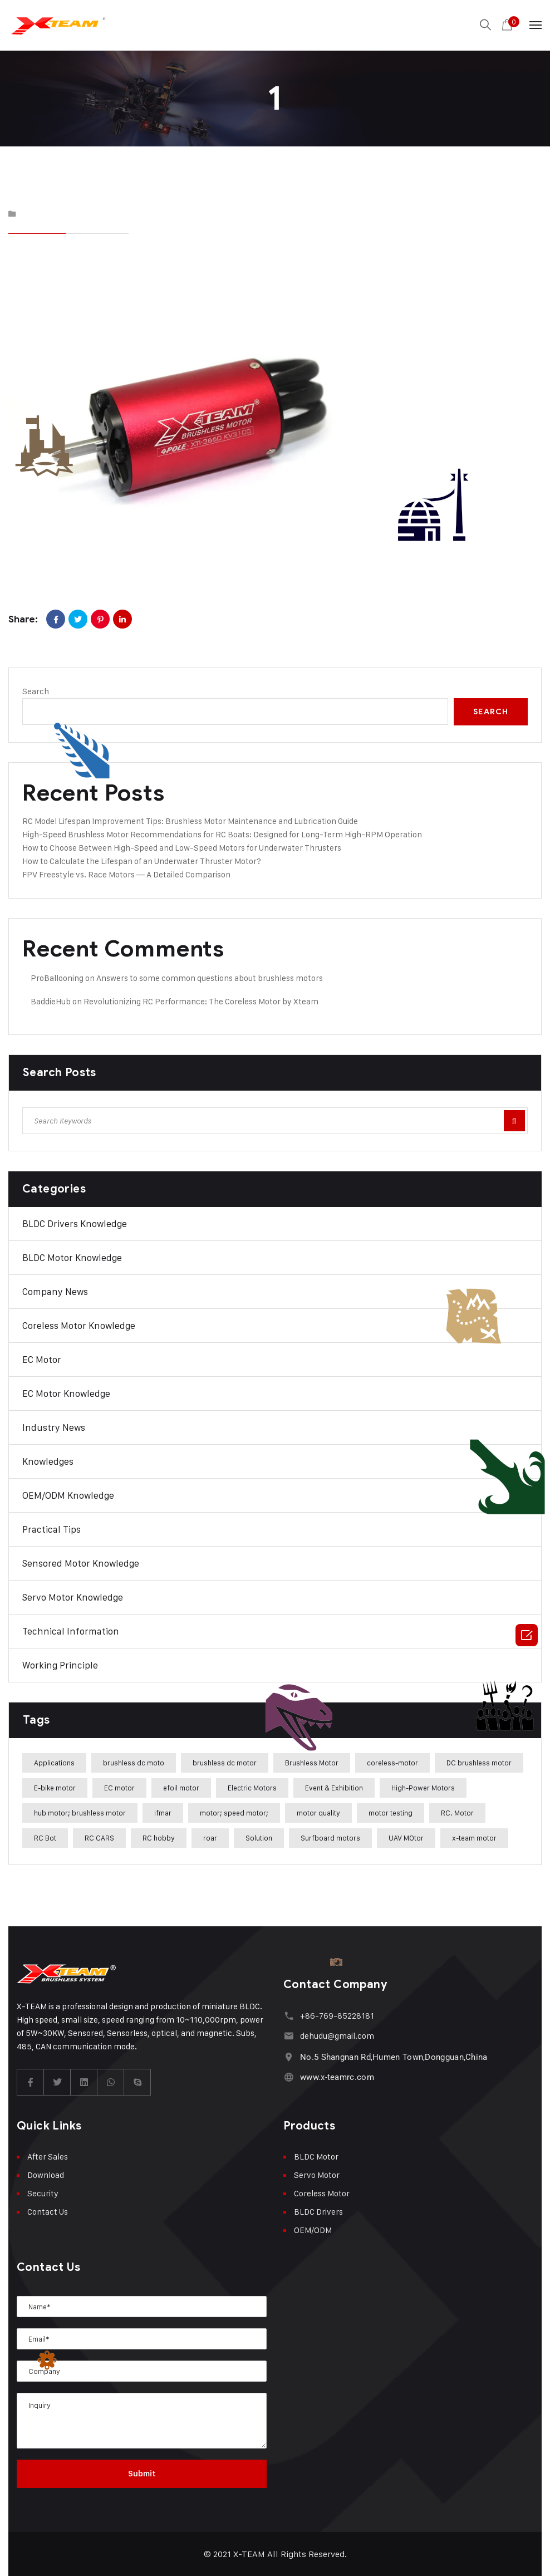  I want to click on activate dragon breath ability, so click(507, 1477).